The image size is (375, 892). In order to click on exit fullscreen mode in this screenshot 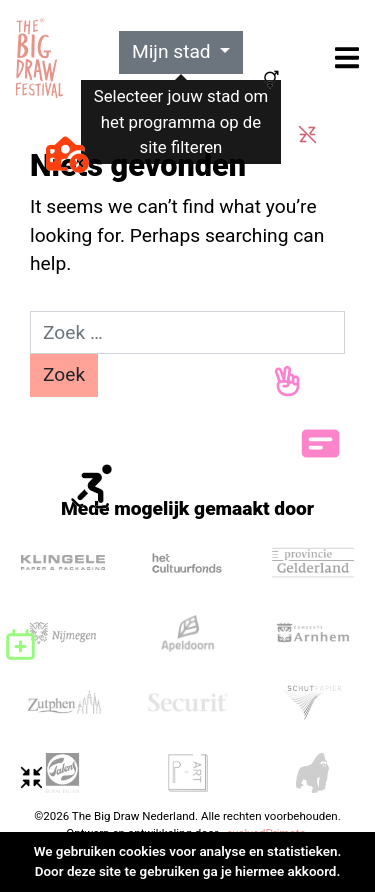, I will do `click(31, 777)`.